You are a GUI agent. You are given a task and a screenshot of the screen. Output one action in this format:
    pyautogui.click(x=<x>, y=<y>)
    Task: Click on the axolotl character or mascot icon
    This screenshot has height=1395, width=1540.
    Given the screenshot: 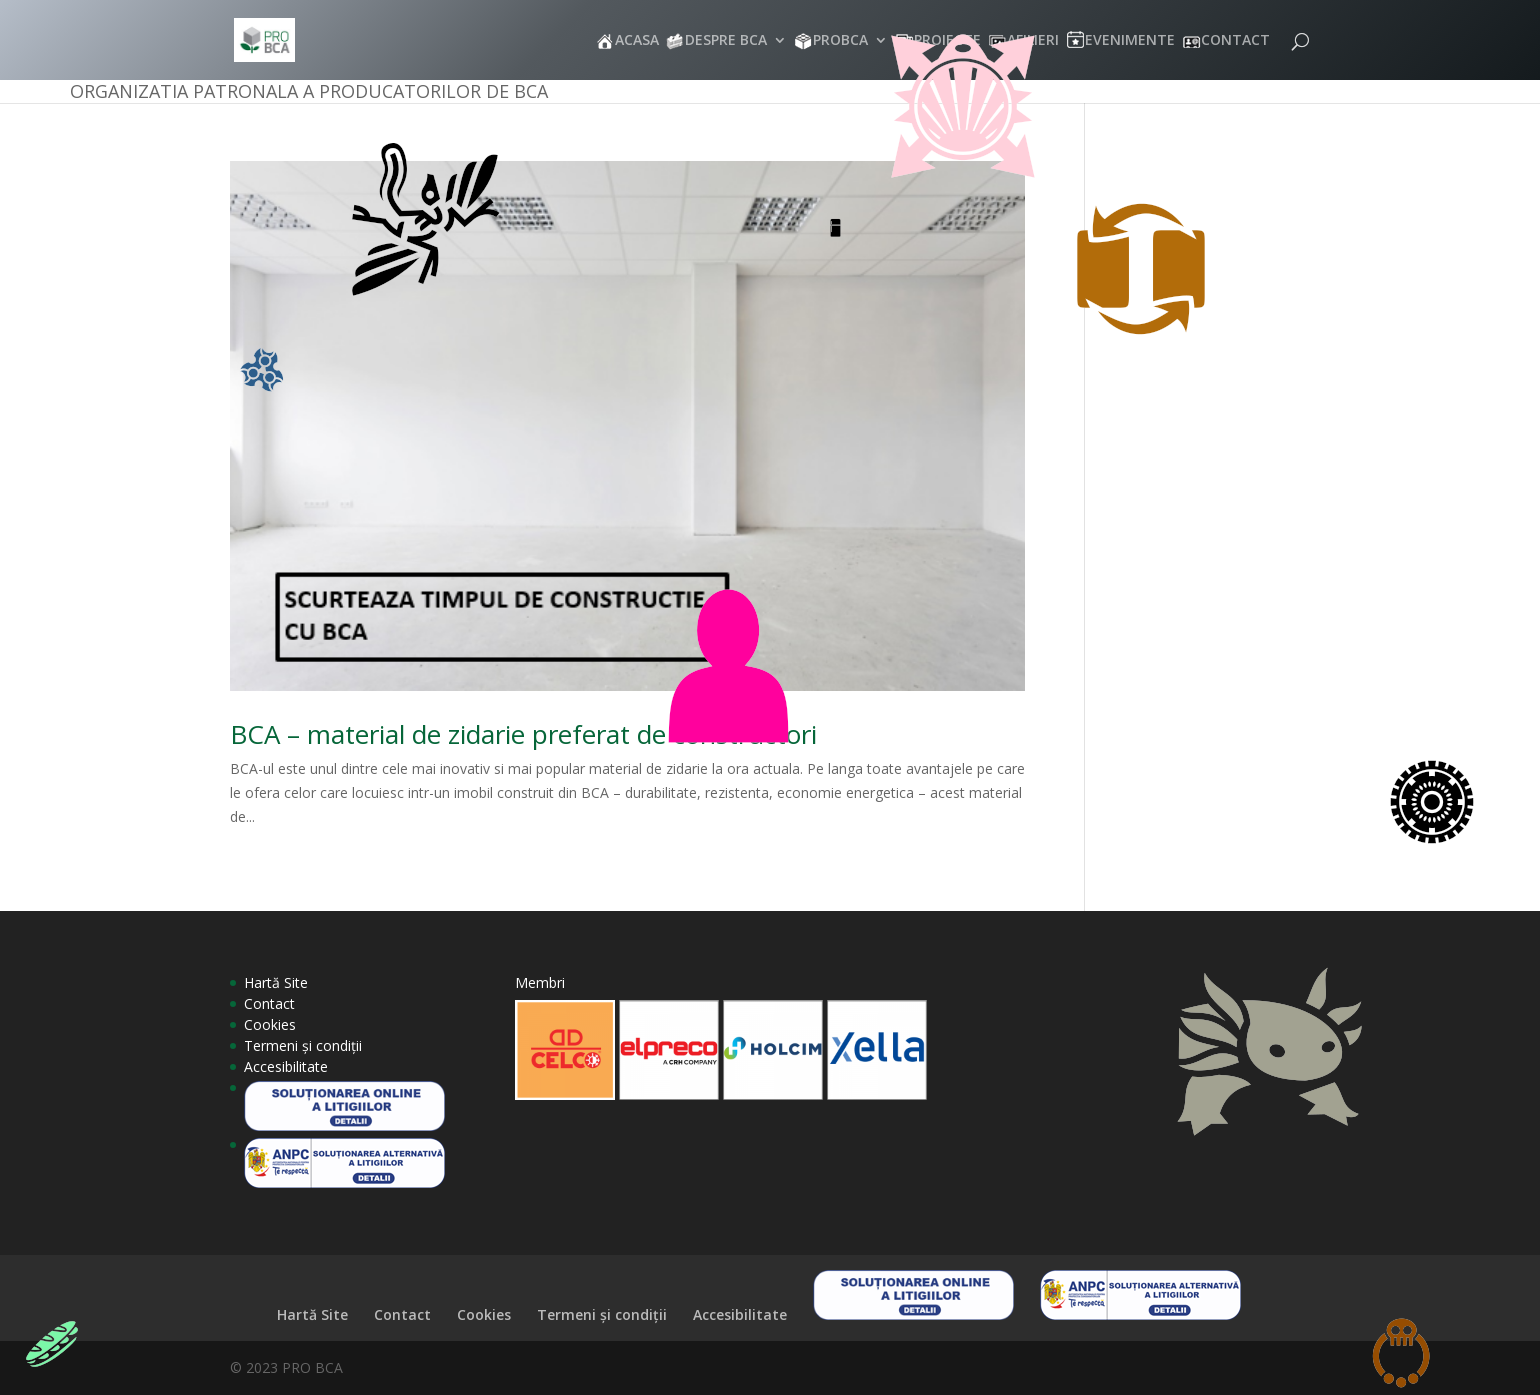 What is the action you would take?
    pyautogui.click(x=1269, y=1043)
    